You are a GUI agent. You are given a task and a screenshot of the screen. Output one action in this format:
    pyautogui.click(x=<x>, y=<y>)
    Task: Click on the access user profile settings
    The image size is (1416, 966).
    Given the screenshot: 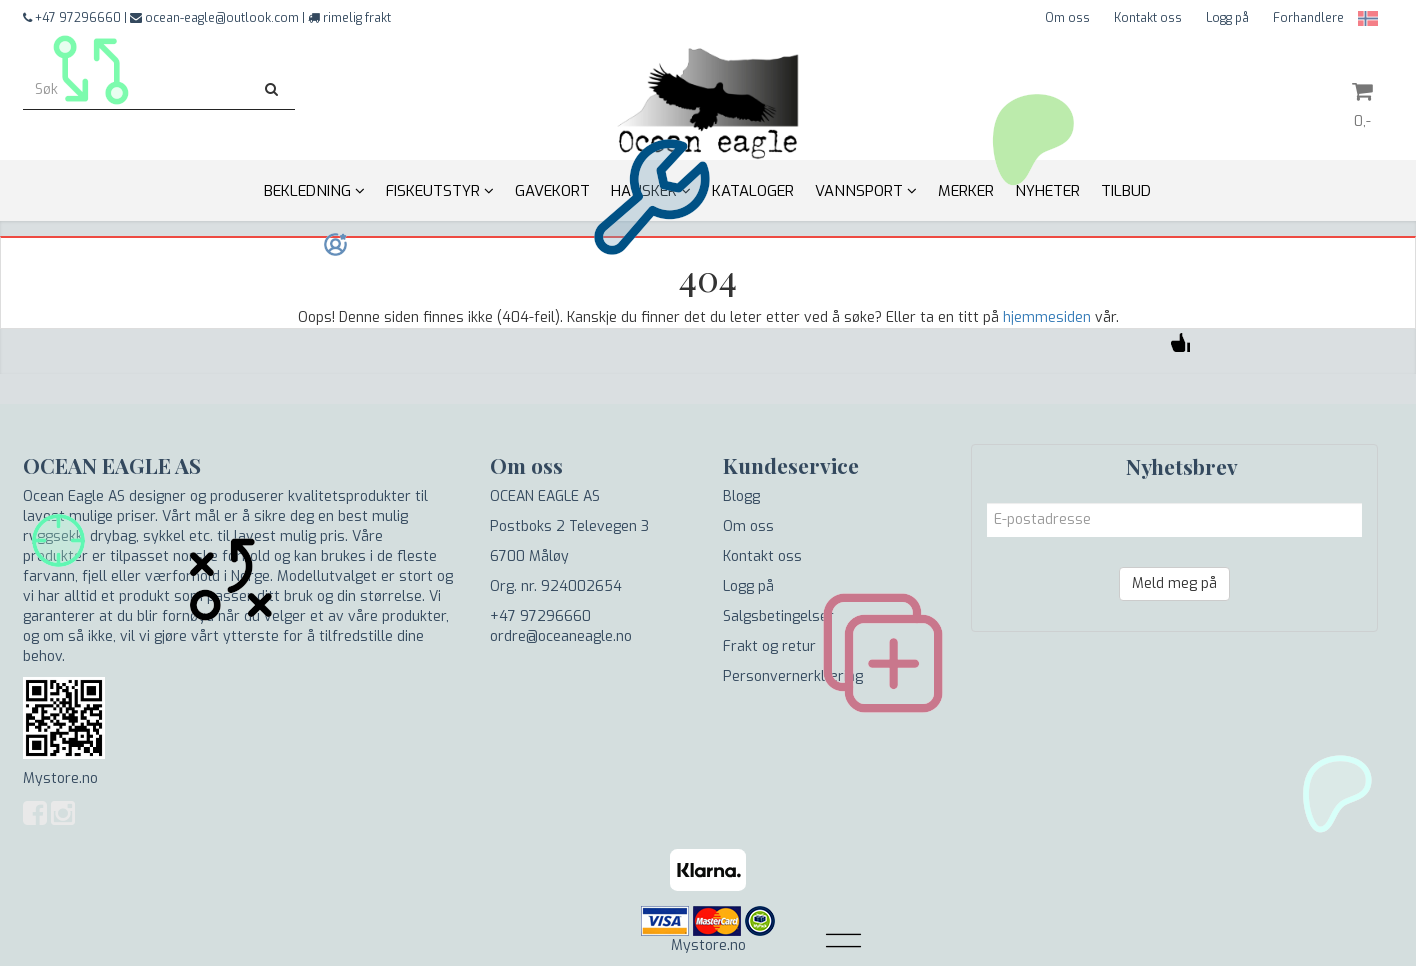 What is the action you would take?
    pyautogui.click(x=335, y=244)
    